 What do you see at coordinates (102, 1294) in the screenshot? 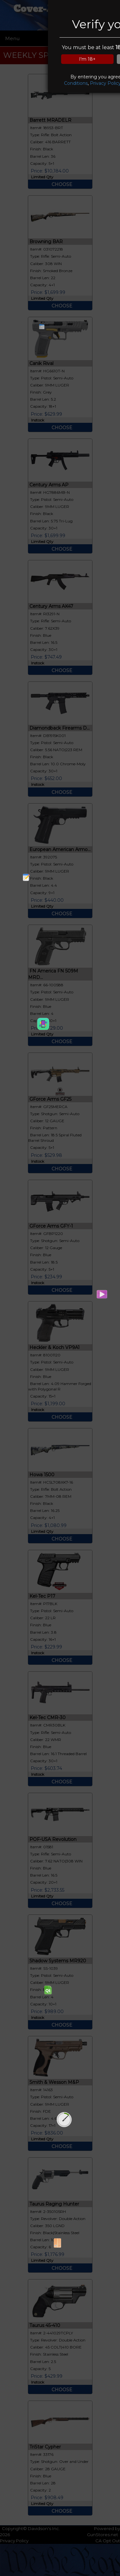
I see `open celluloid media player` at bounding box center [102, 1294].